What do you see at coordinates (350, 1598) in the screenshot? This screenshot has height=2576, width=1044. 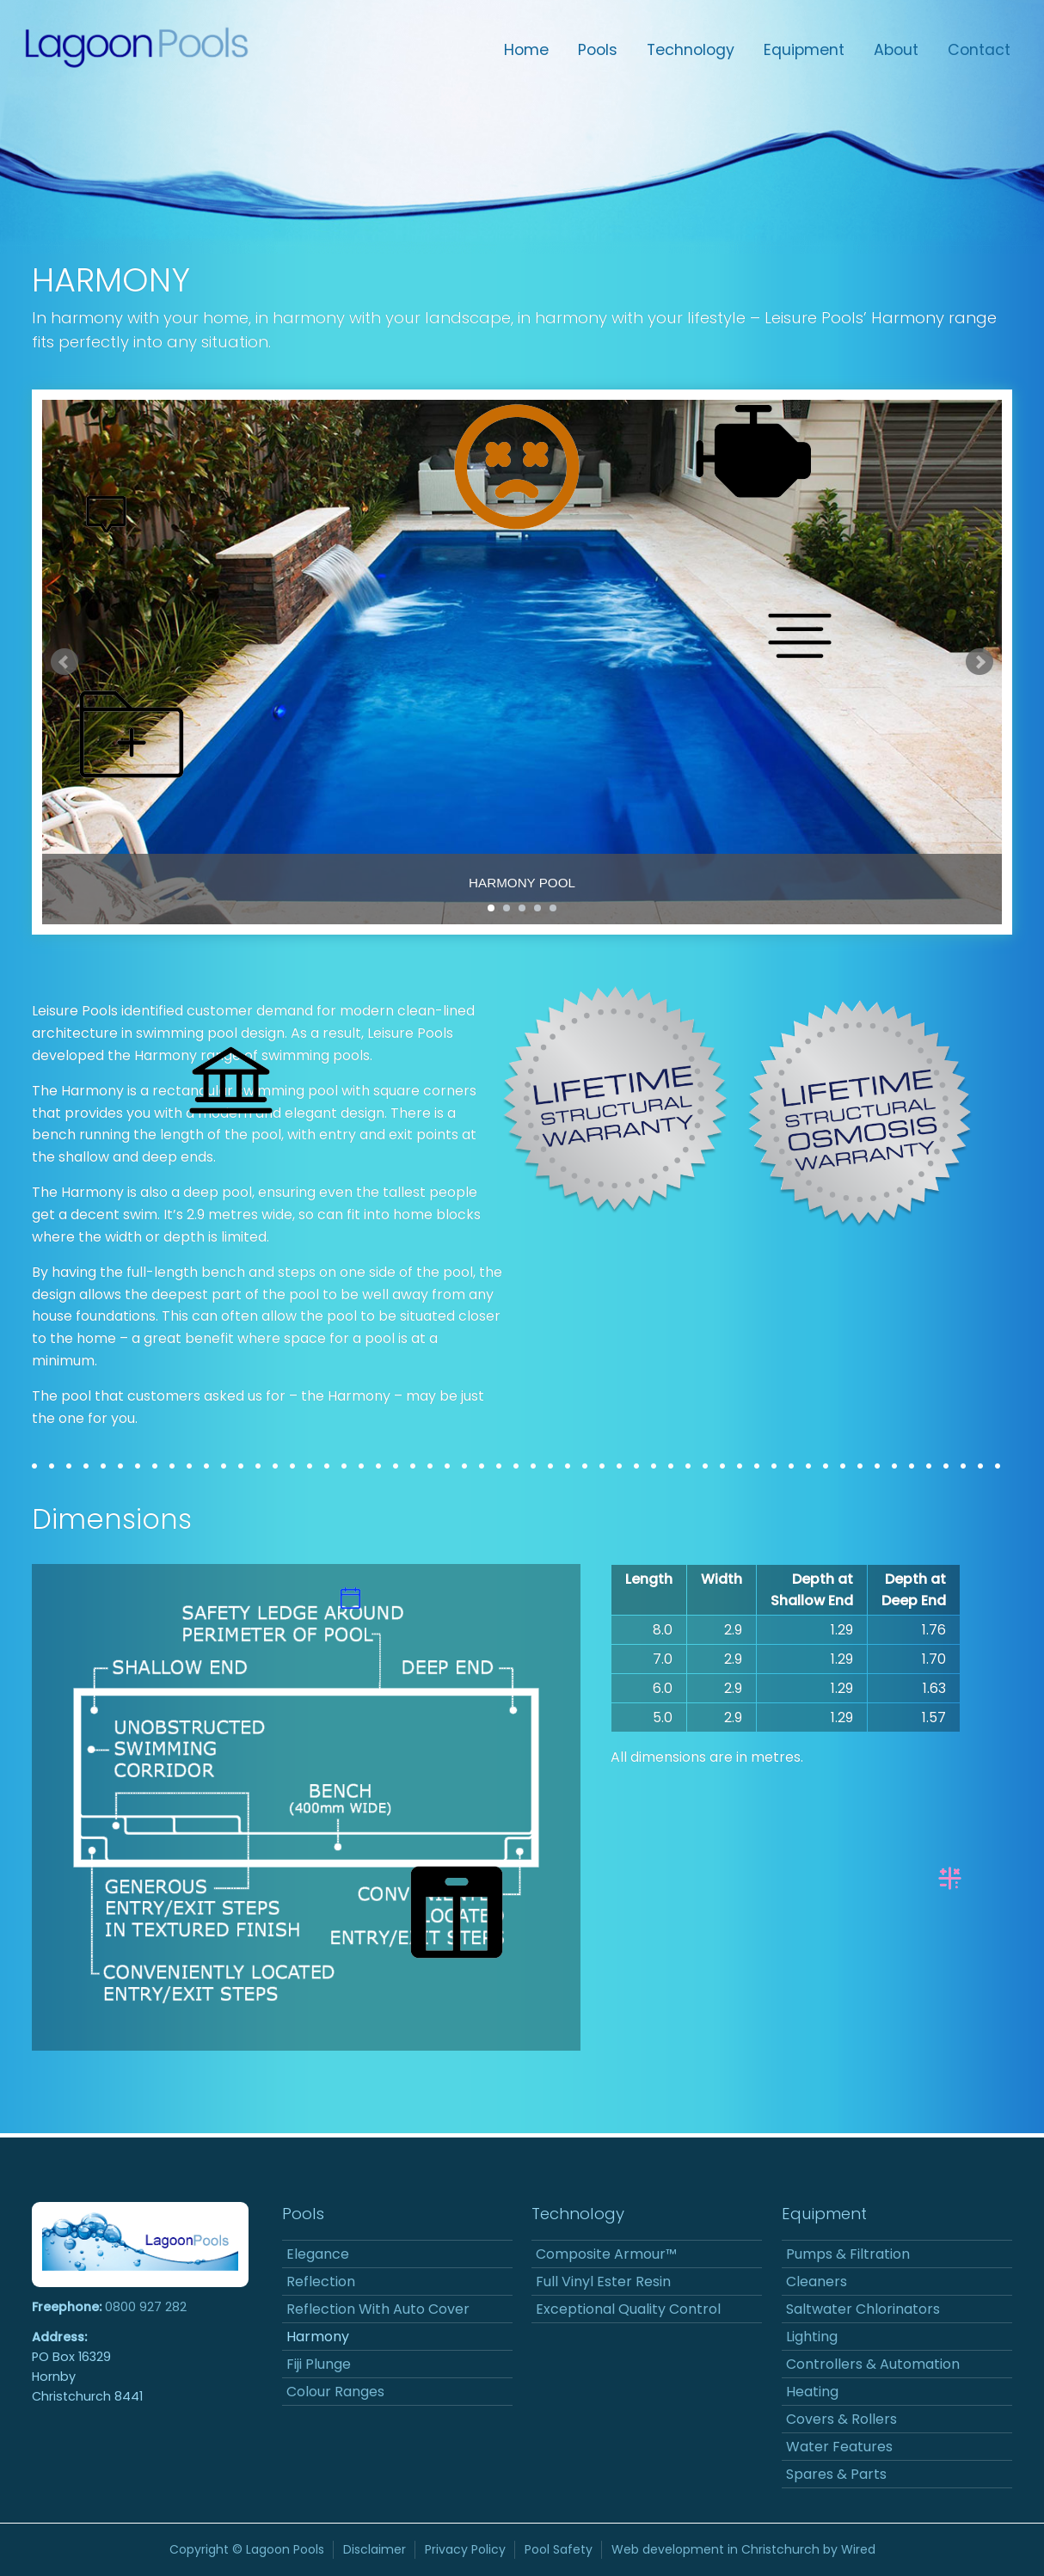 I see `view or open calendar` at bounding box center [350, 1598].